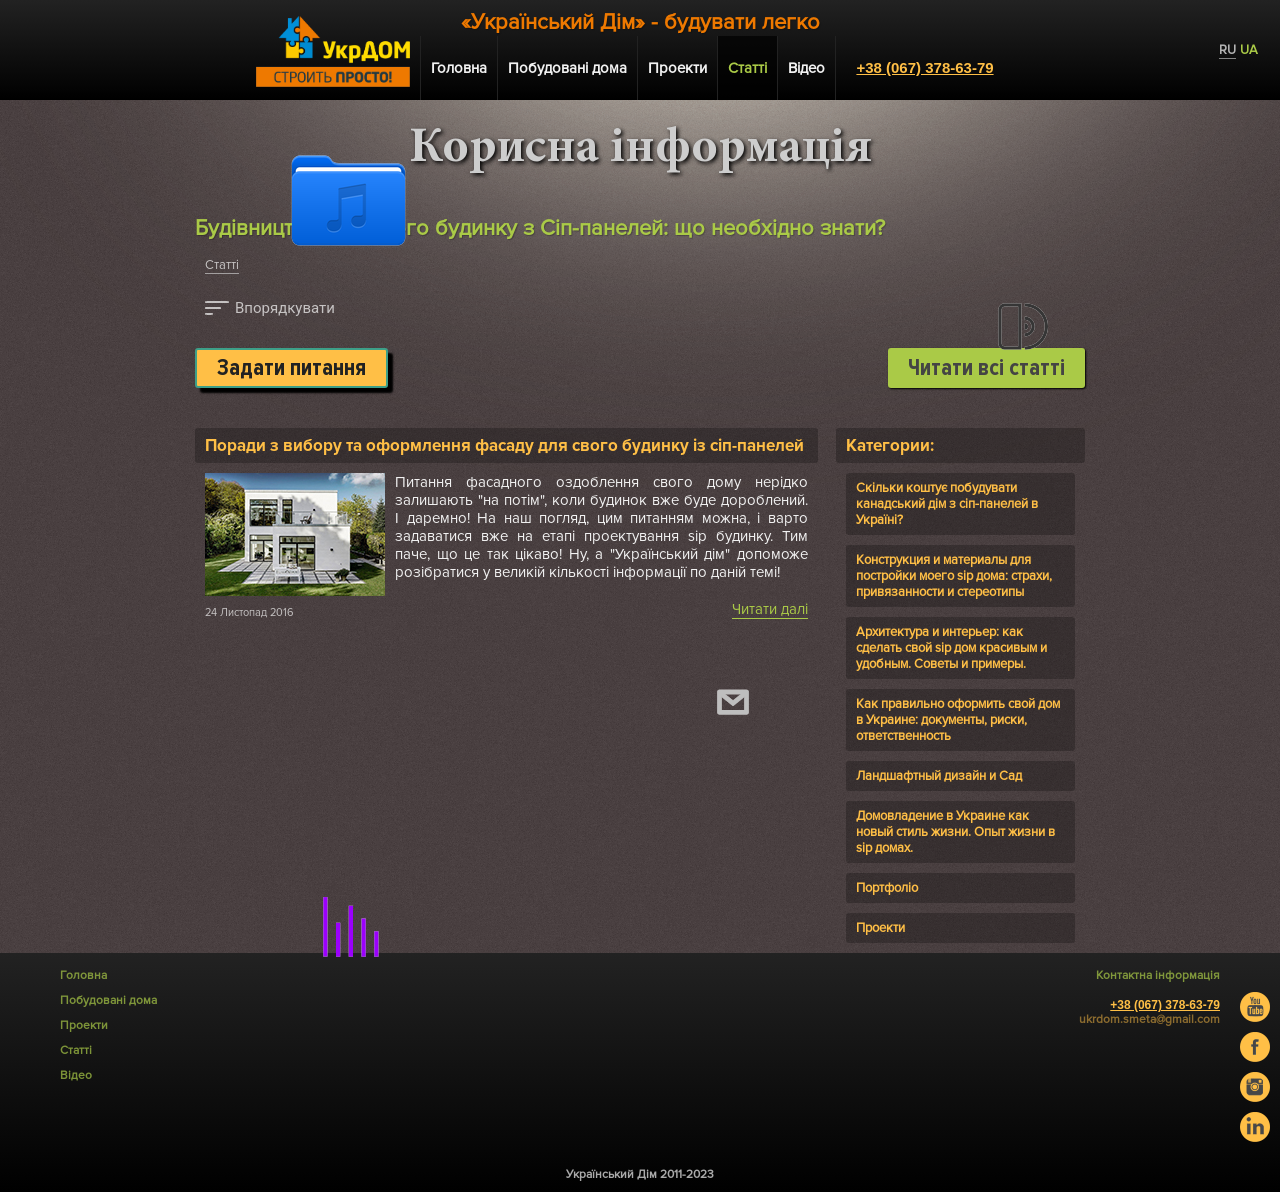 This screenshot has height=1192, width=1280. I want to click on open your music files folder, so click(348, 200).